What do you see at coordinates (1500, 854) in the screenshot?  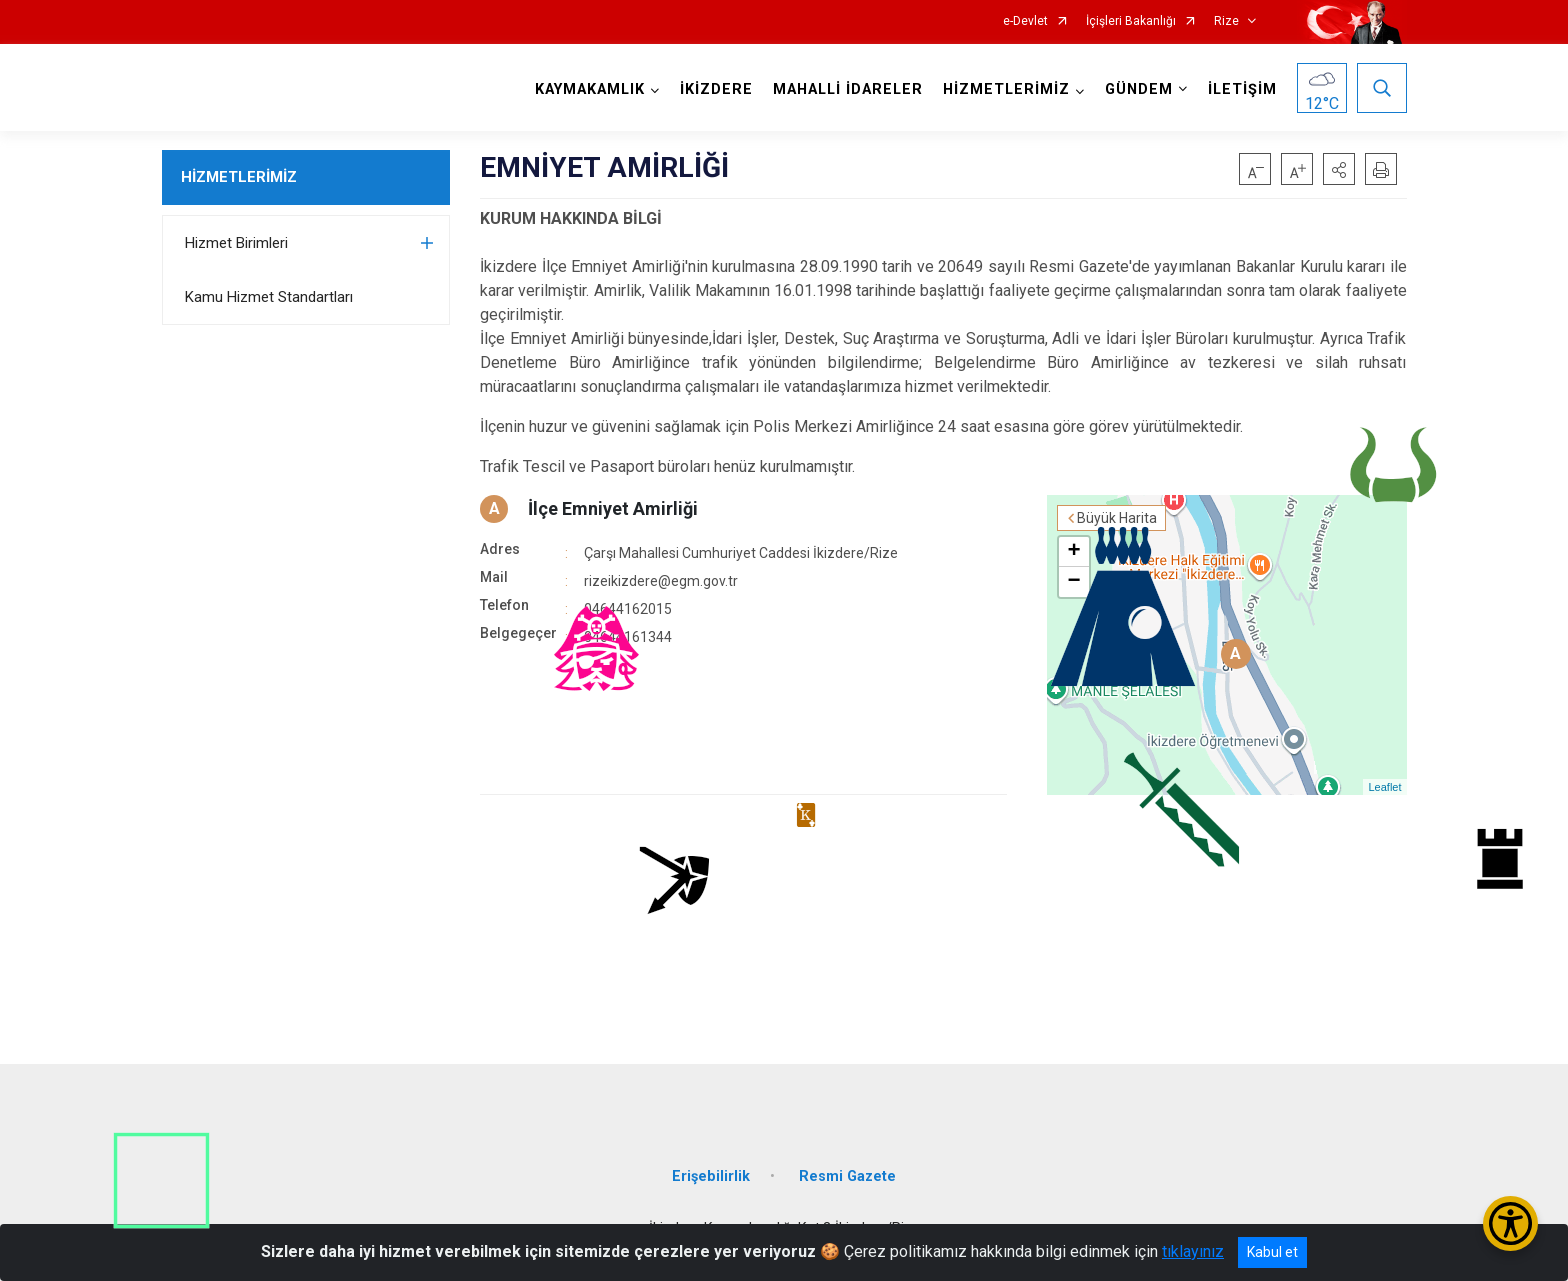 I see `play chess or access chess game` at bounding box center [1500, 854].